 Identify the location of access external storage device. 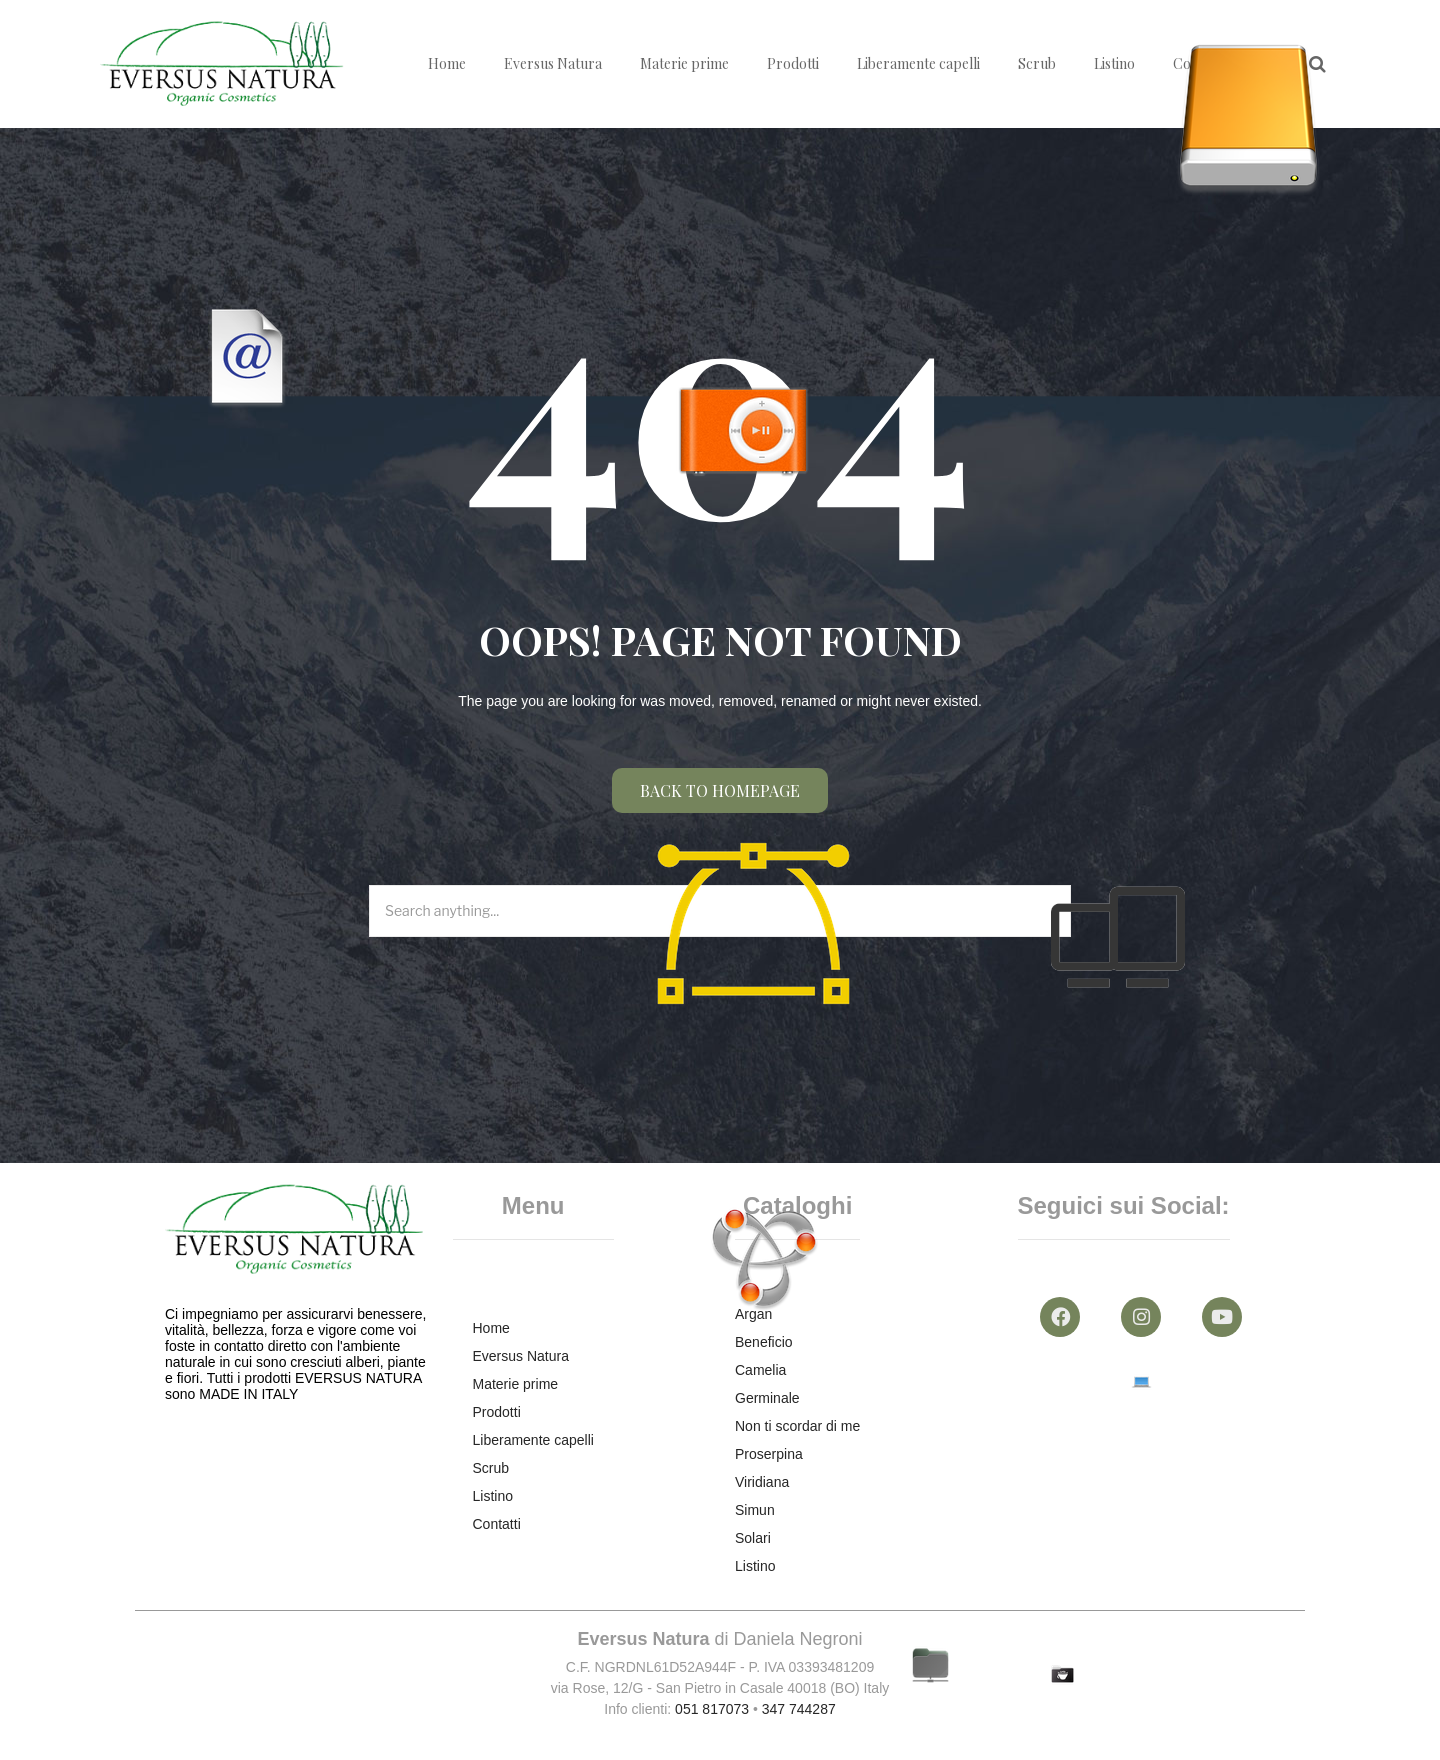
(1248, 119).